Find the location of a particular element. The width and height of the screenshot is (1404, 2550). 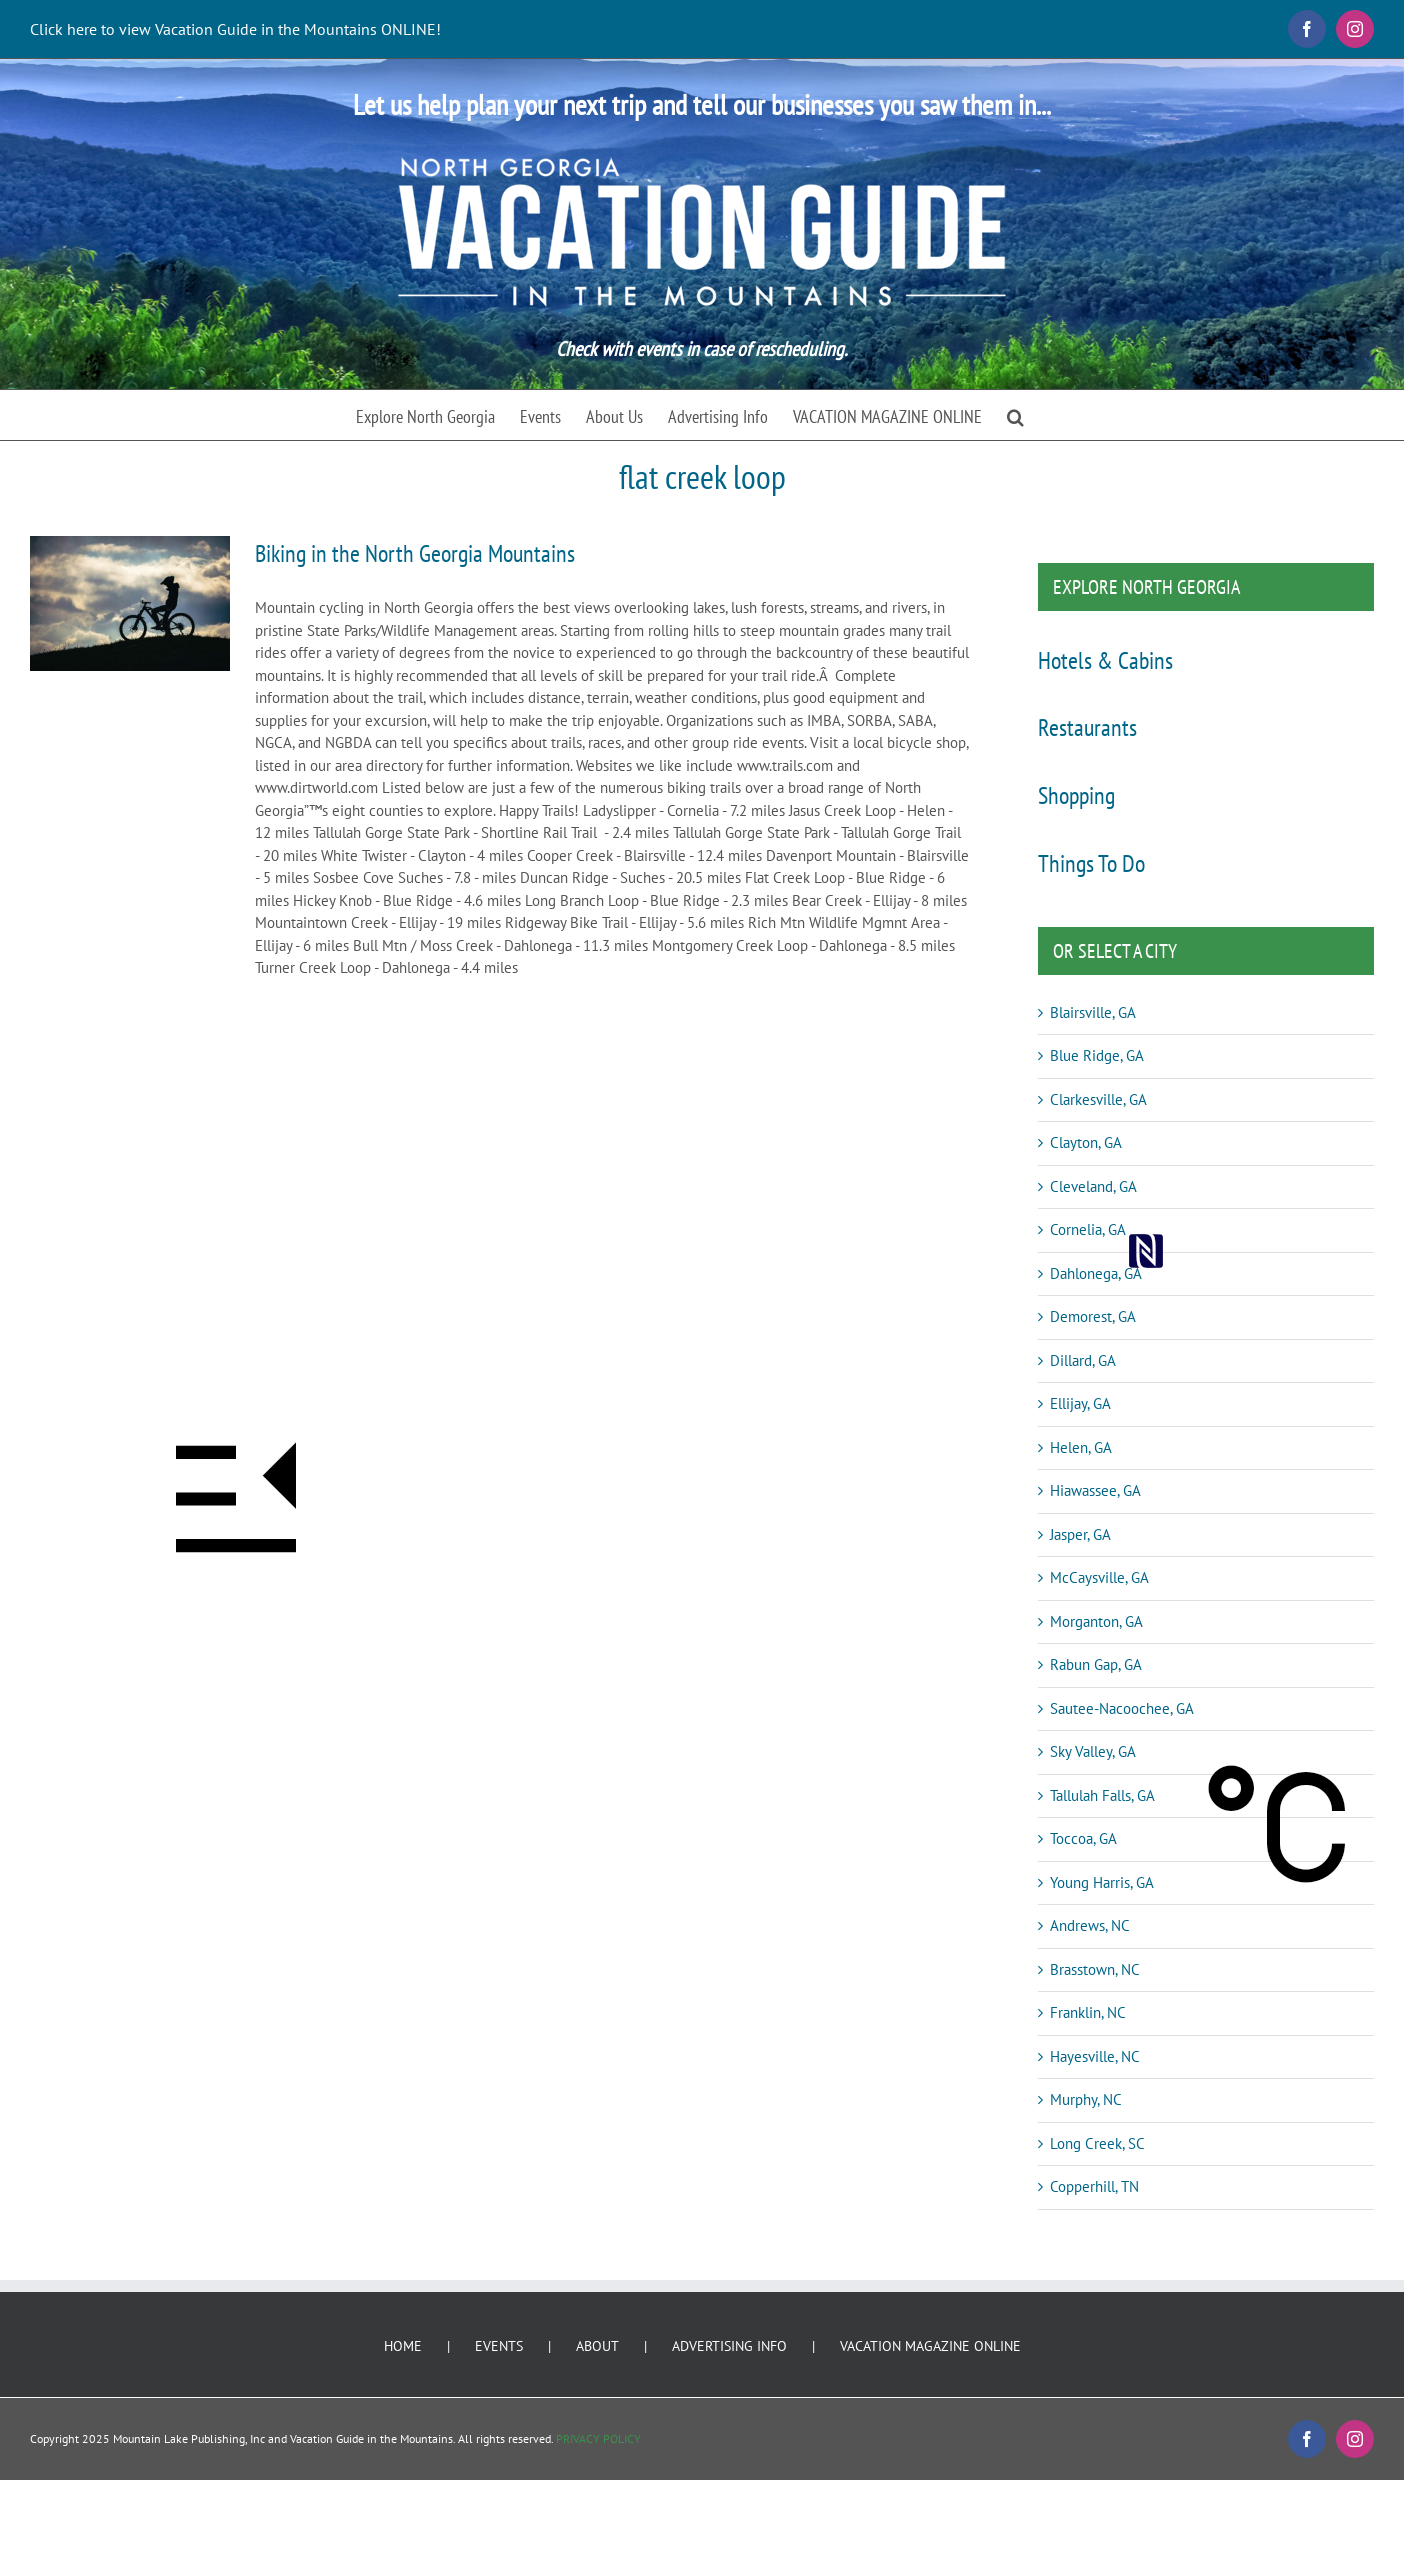

indicates NFC connectivity is available is located at coordinates (1146, 1251).